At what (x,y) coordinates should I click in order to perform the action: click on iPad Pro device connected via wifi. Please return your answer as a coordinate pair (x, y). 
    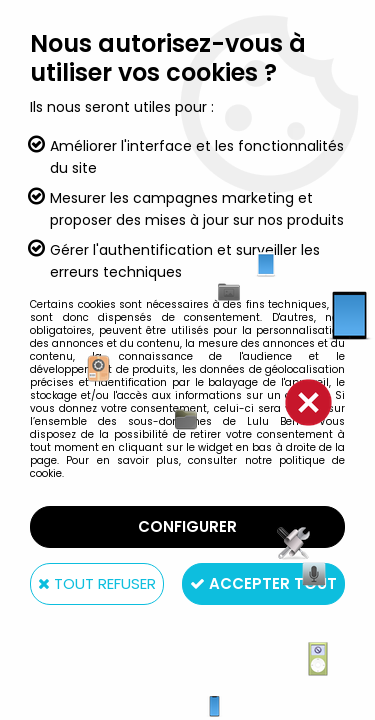
    Looking at the image, I should click on (349, 315).